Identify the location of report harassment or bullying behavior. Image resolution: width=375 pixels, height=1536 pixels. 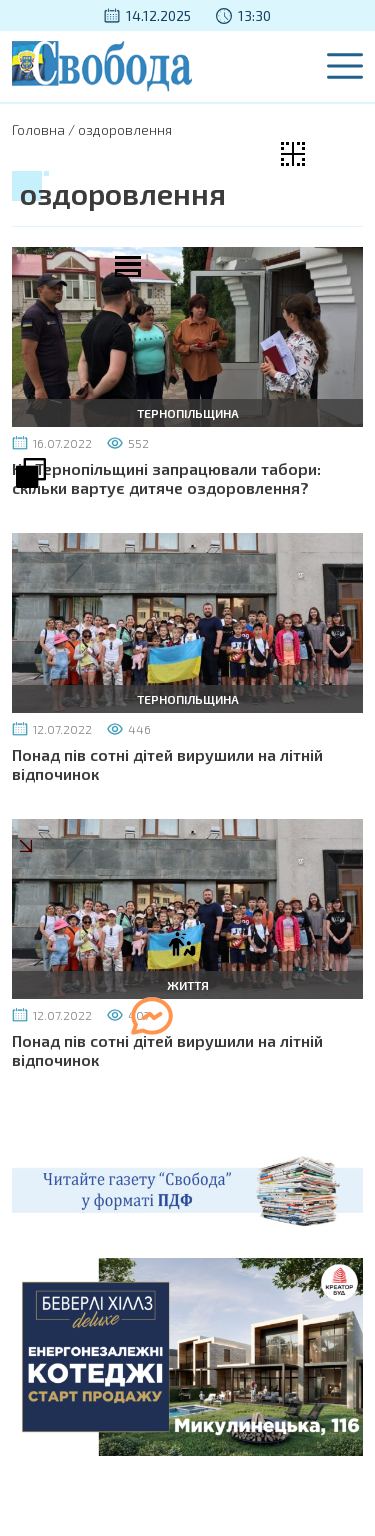
(182, 944).